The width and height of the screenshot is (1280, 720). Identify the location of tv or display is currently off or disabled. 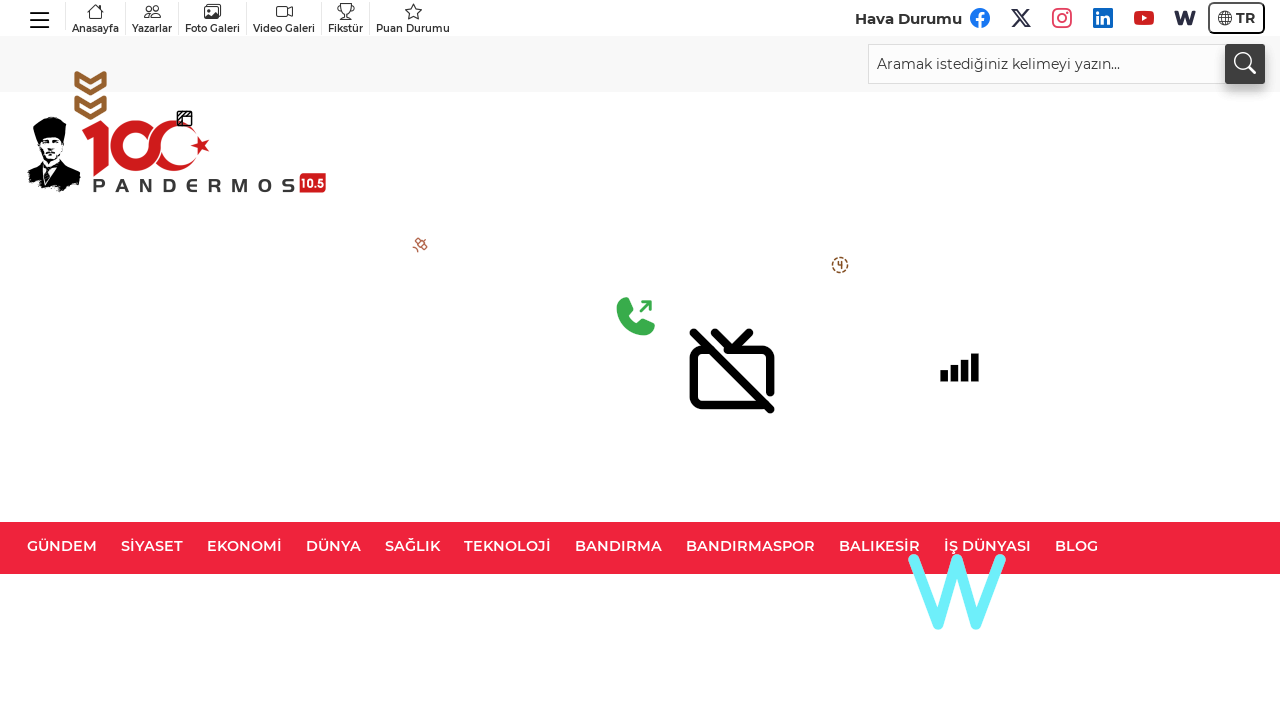
(732, 371).